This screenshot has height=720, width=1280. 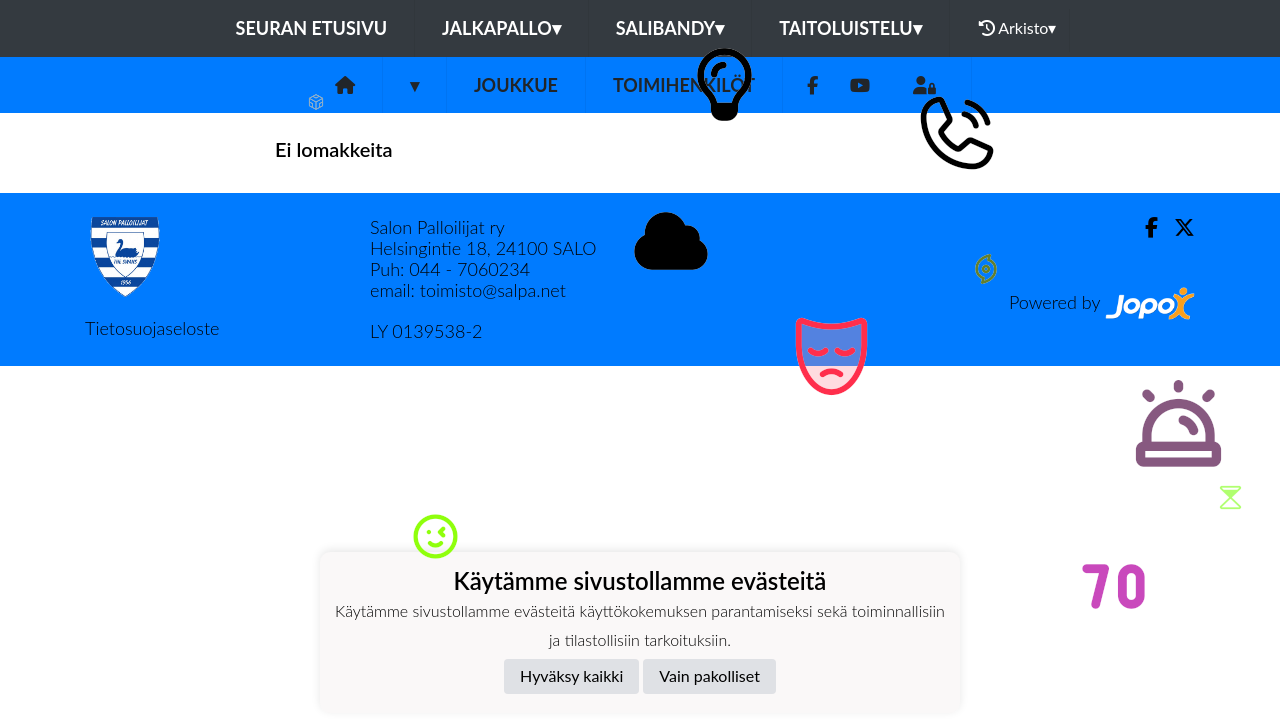 I want to click on view tips or helpful suggestions, so click(x=724, y=84).